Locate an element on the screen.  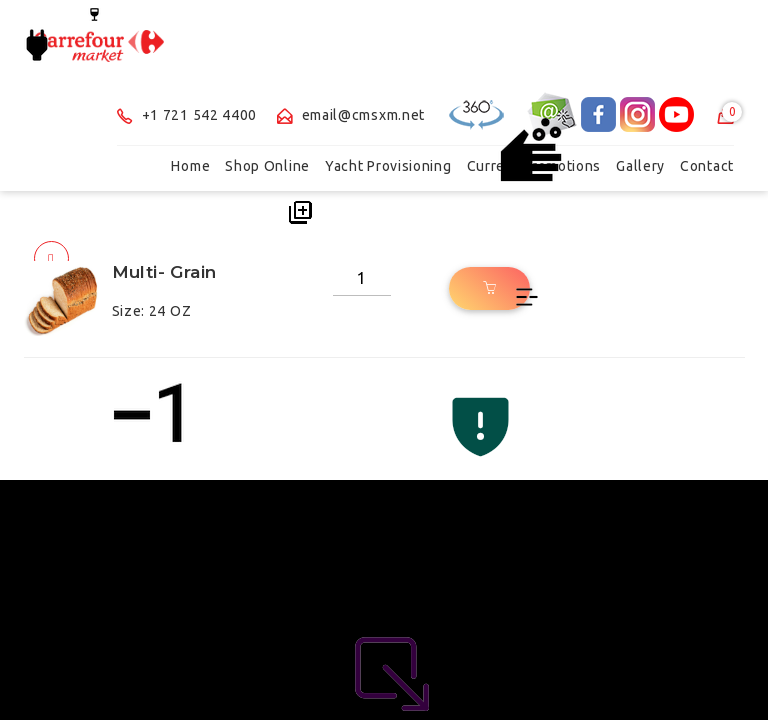
add item to your library is located at coordinates (300, 212).